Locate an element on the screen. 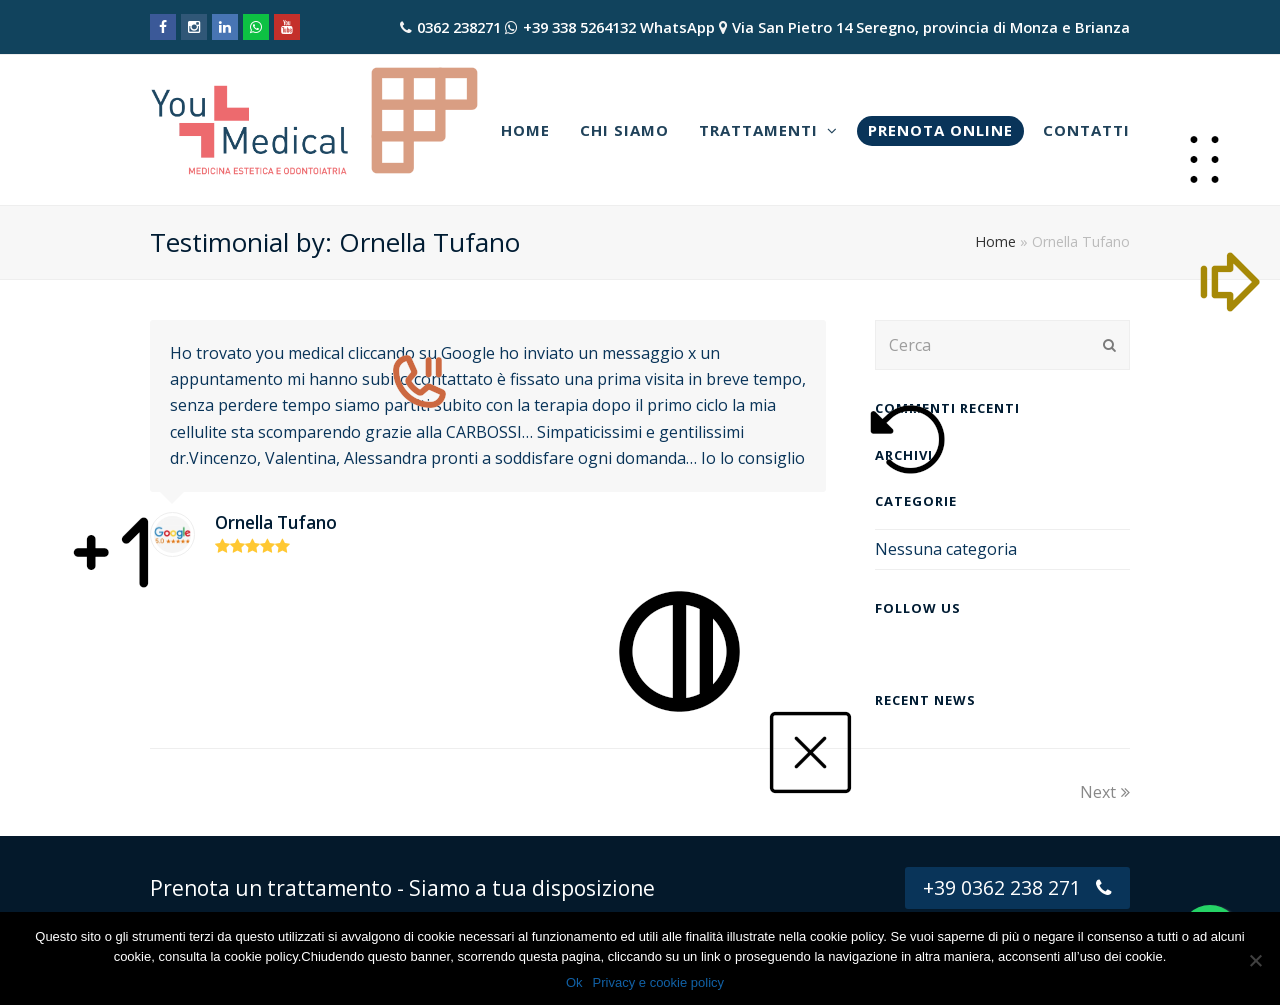  undo the last action is located at coordinates (910, 439).